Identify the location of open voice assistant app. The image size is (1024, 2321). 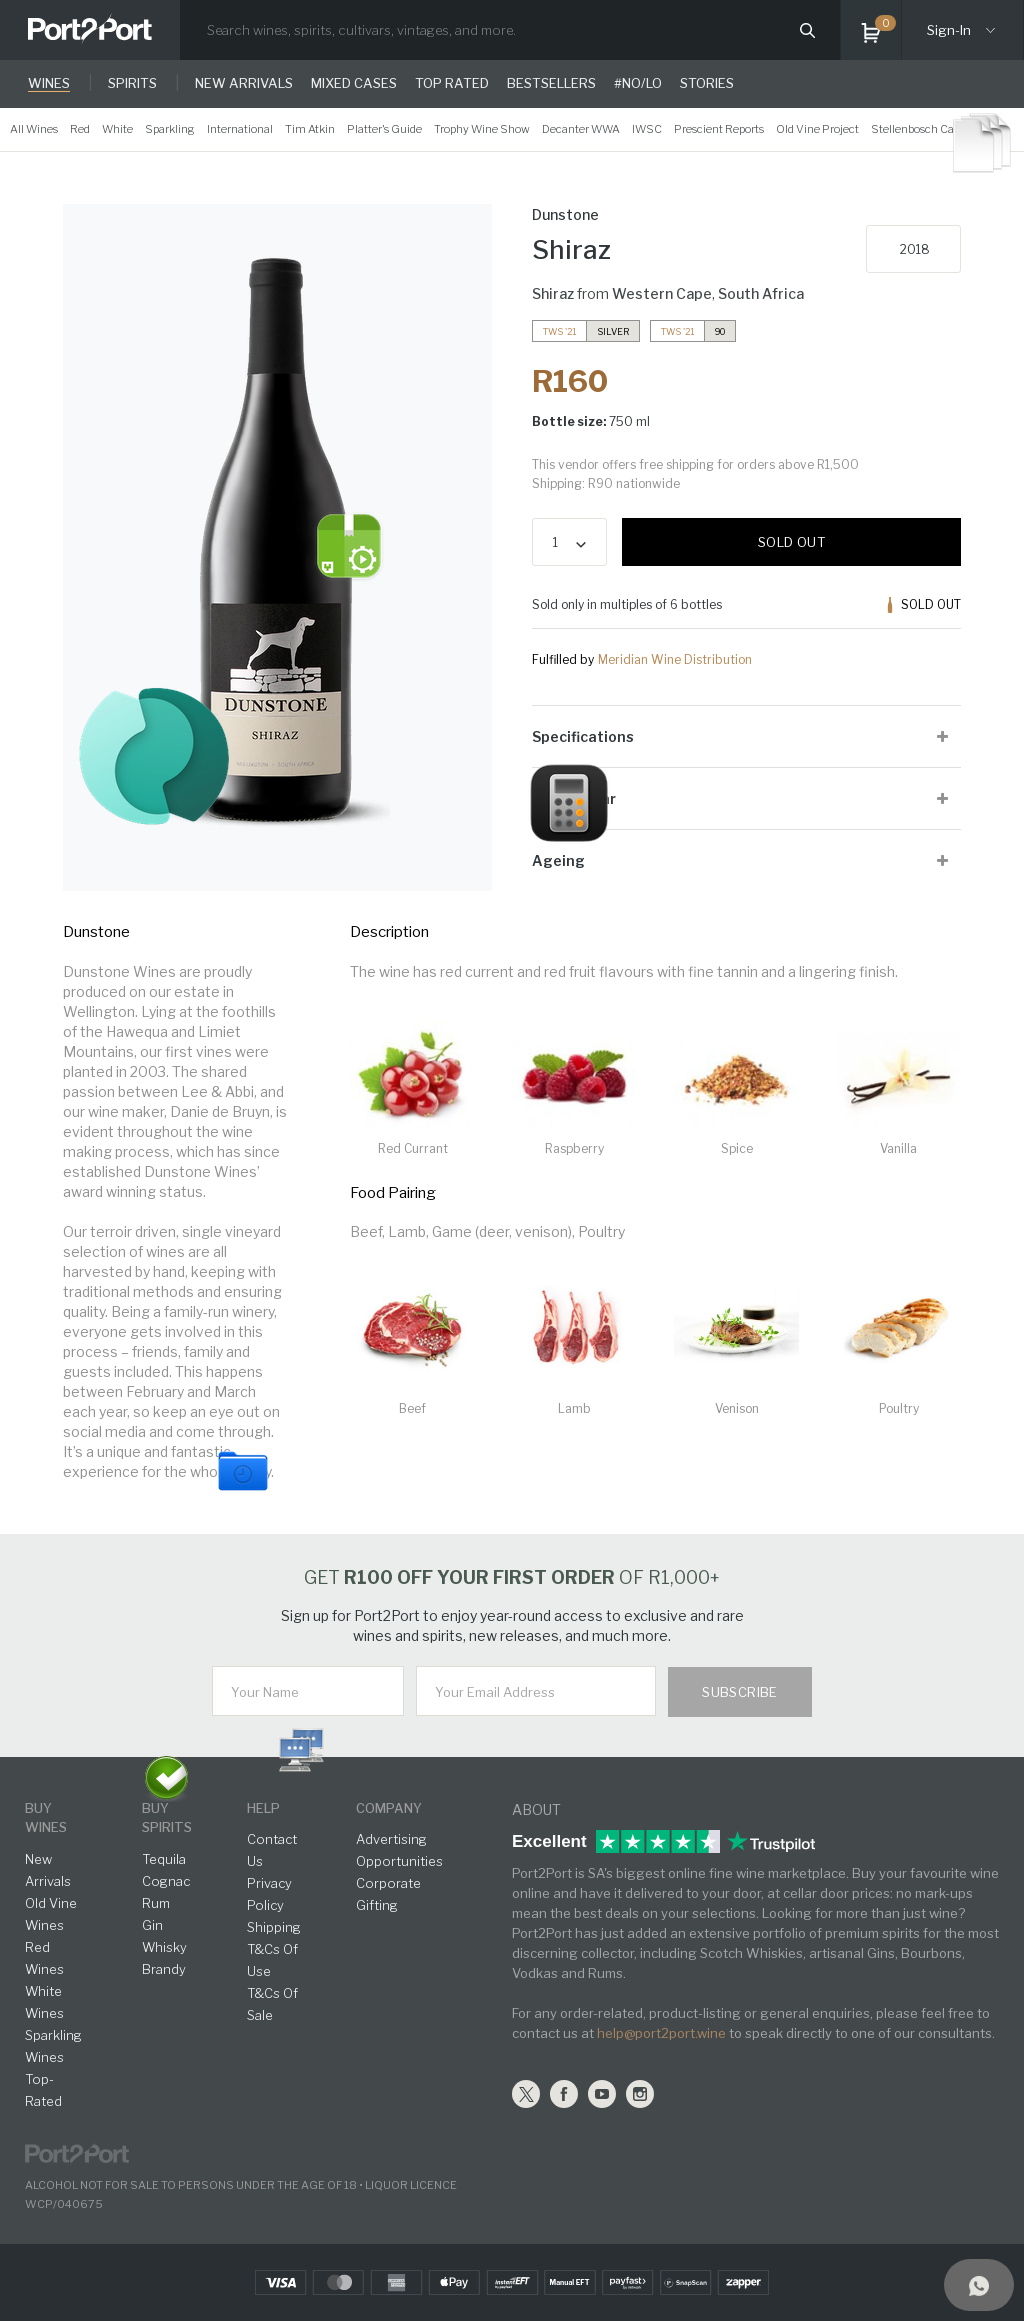
(154, 756).